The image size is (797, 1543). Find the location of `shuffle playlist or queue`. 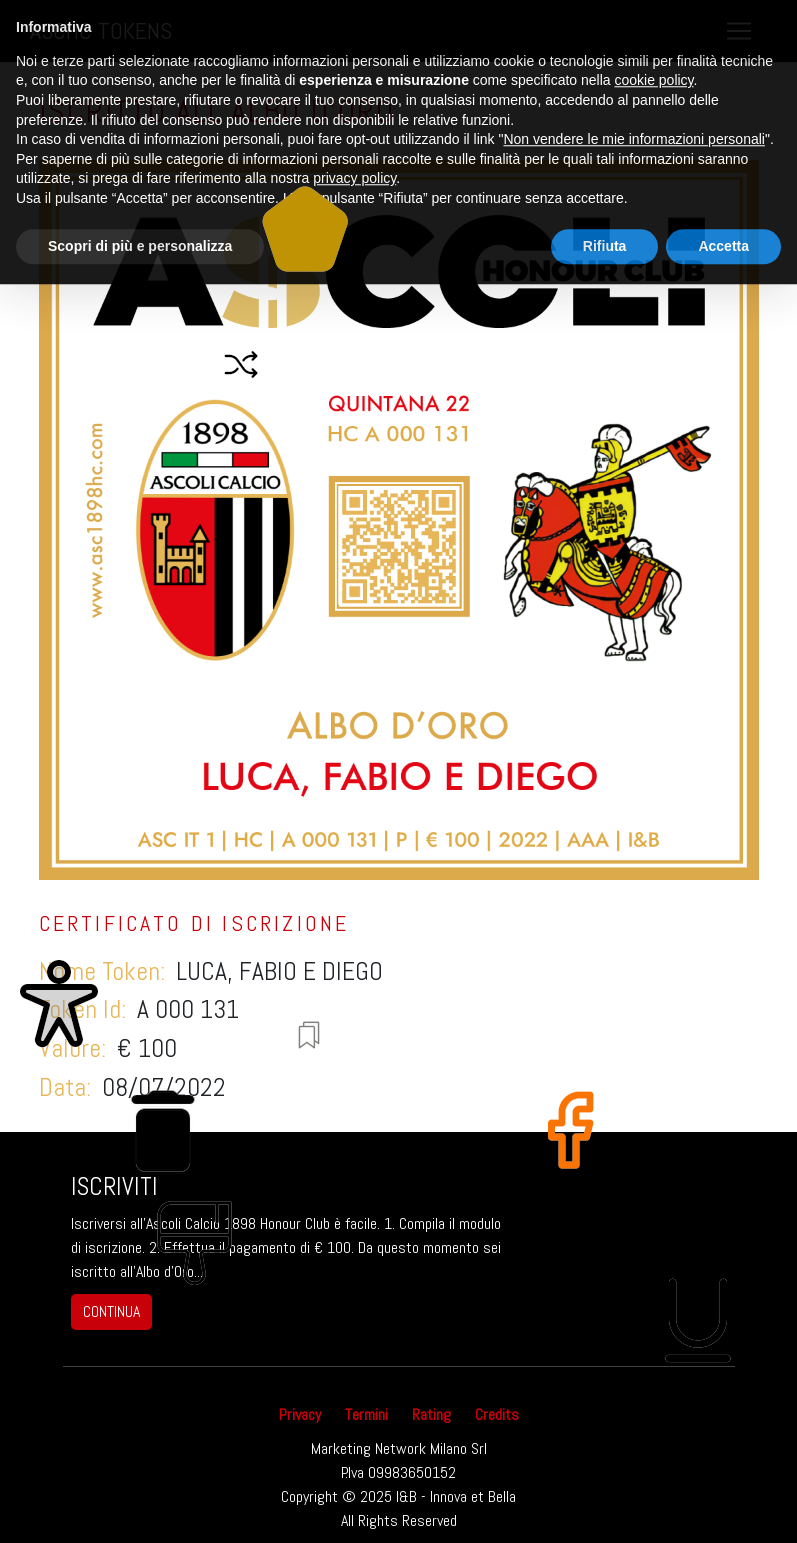

shuffle playlist or queue is located at coordinates (240, 364).